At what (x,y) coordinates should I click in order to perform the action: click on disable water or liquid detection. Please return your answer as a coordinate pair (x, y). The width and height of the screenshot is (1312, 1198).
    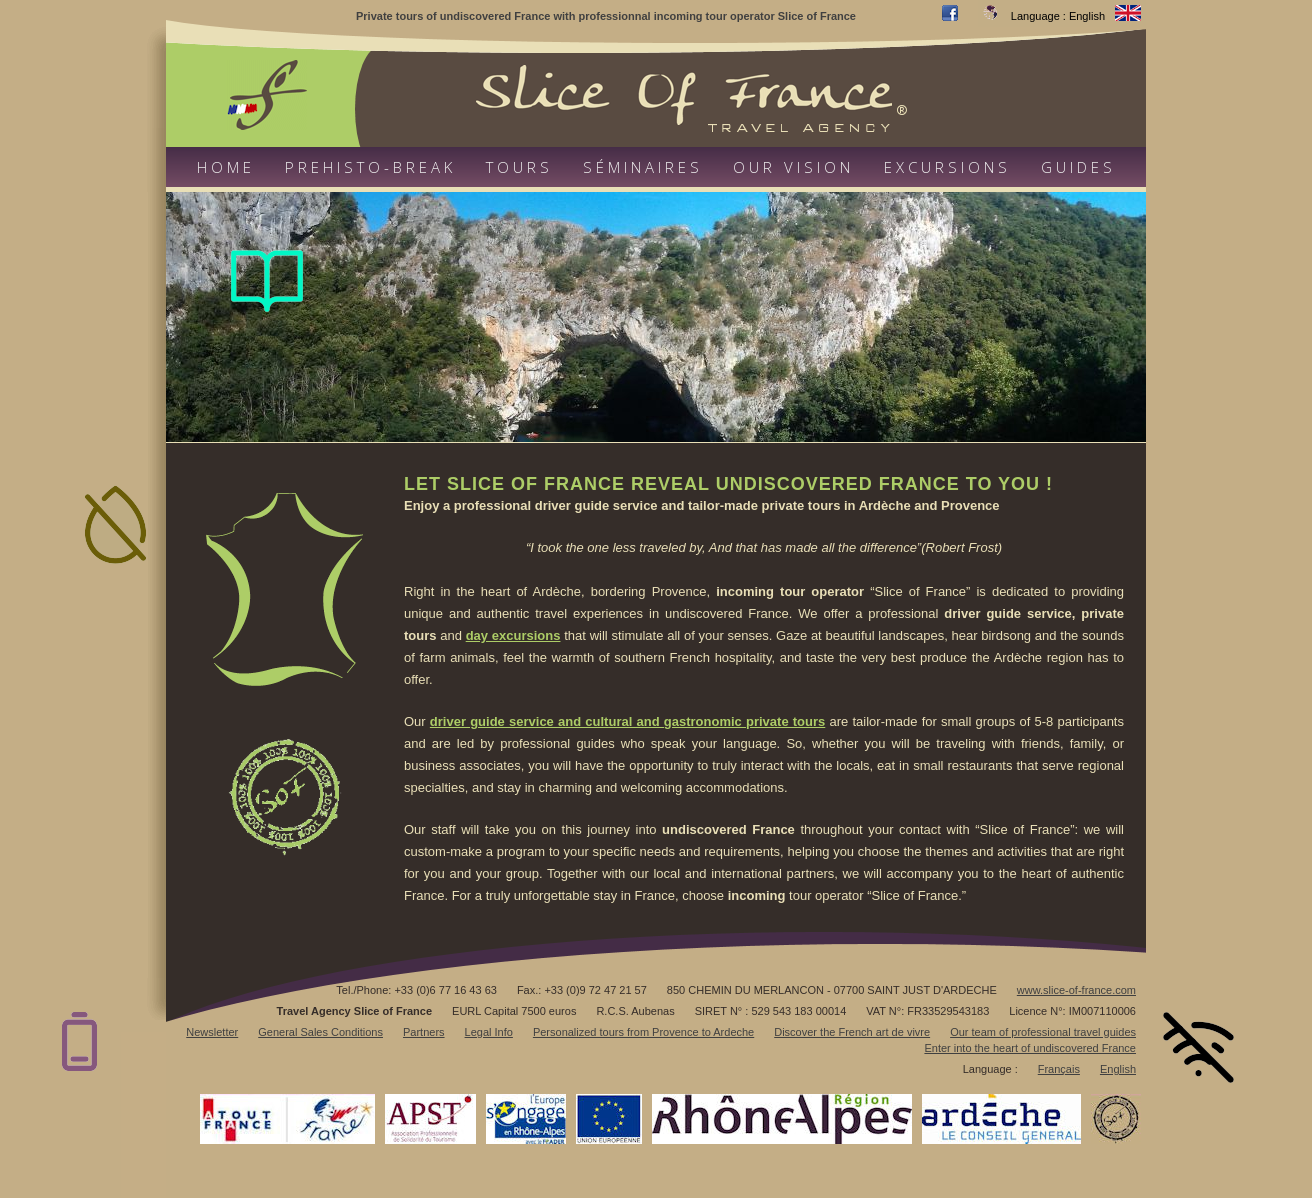
    Looking at the image, I should click on (115, 527).